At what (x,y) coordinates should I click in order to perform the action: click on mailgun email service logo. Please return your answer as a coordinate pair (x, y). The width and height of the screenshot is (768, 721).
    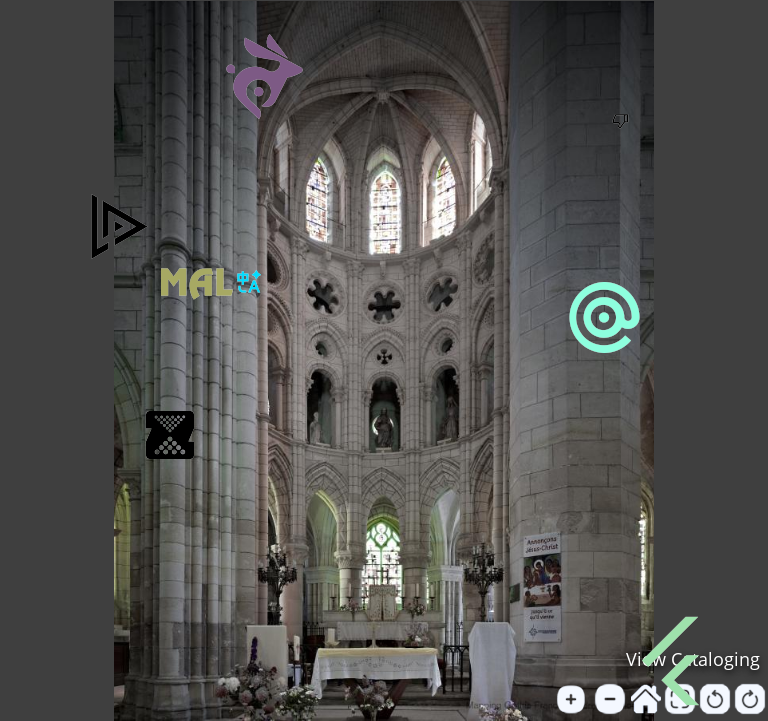
    Looking at the image, I should click on (604, 317).